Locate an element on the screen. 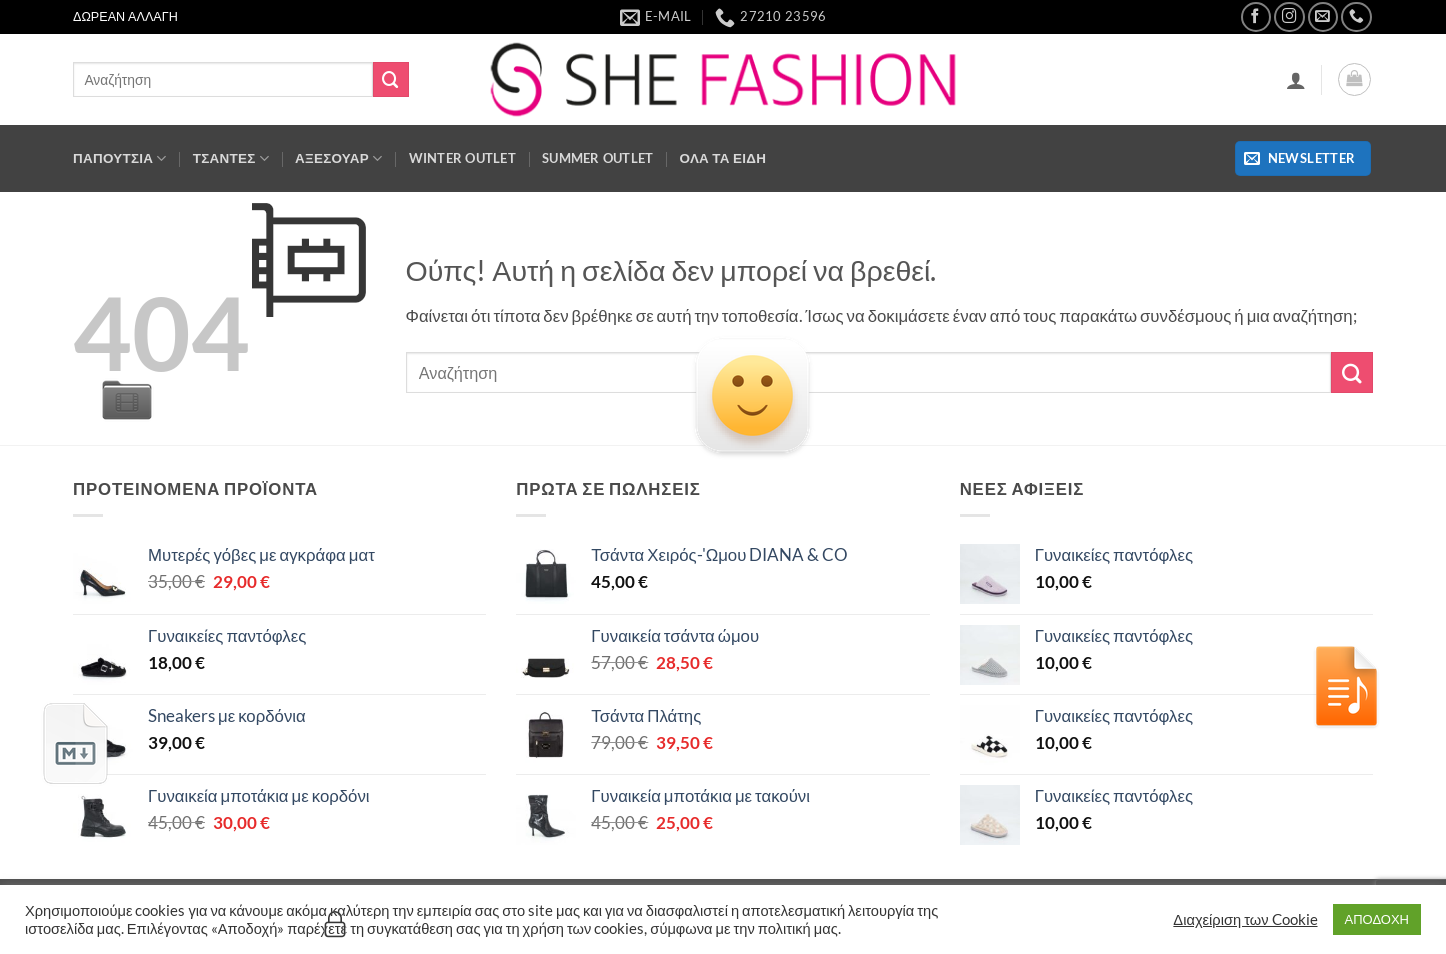 The height and width of the screenshot is (954, 1446). mp3 playlist file type indicator is located at coordinates (1346, 687).